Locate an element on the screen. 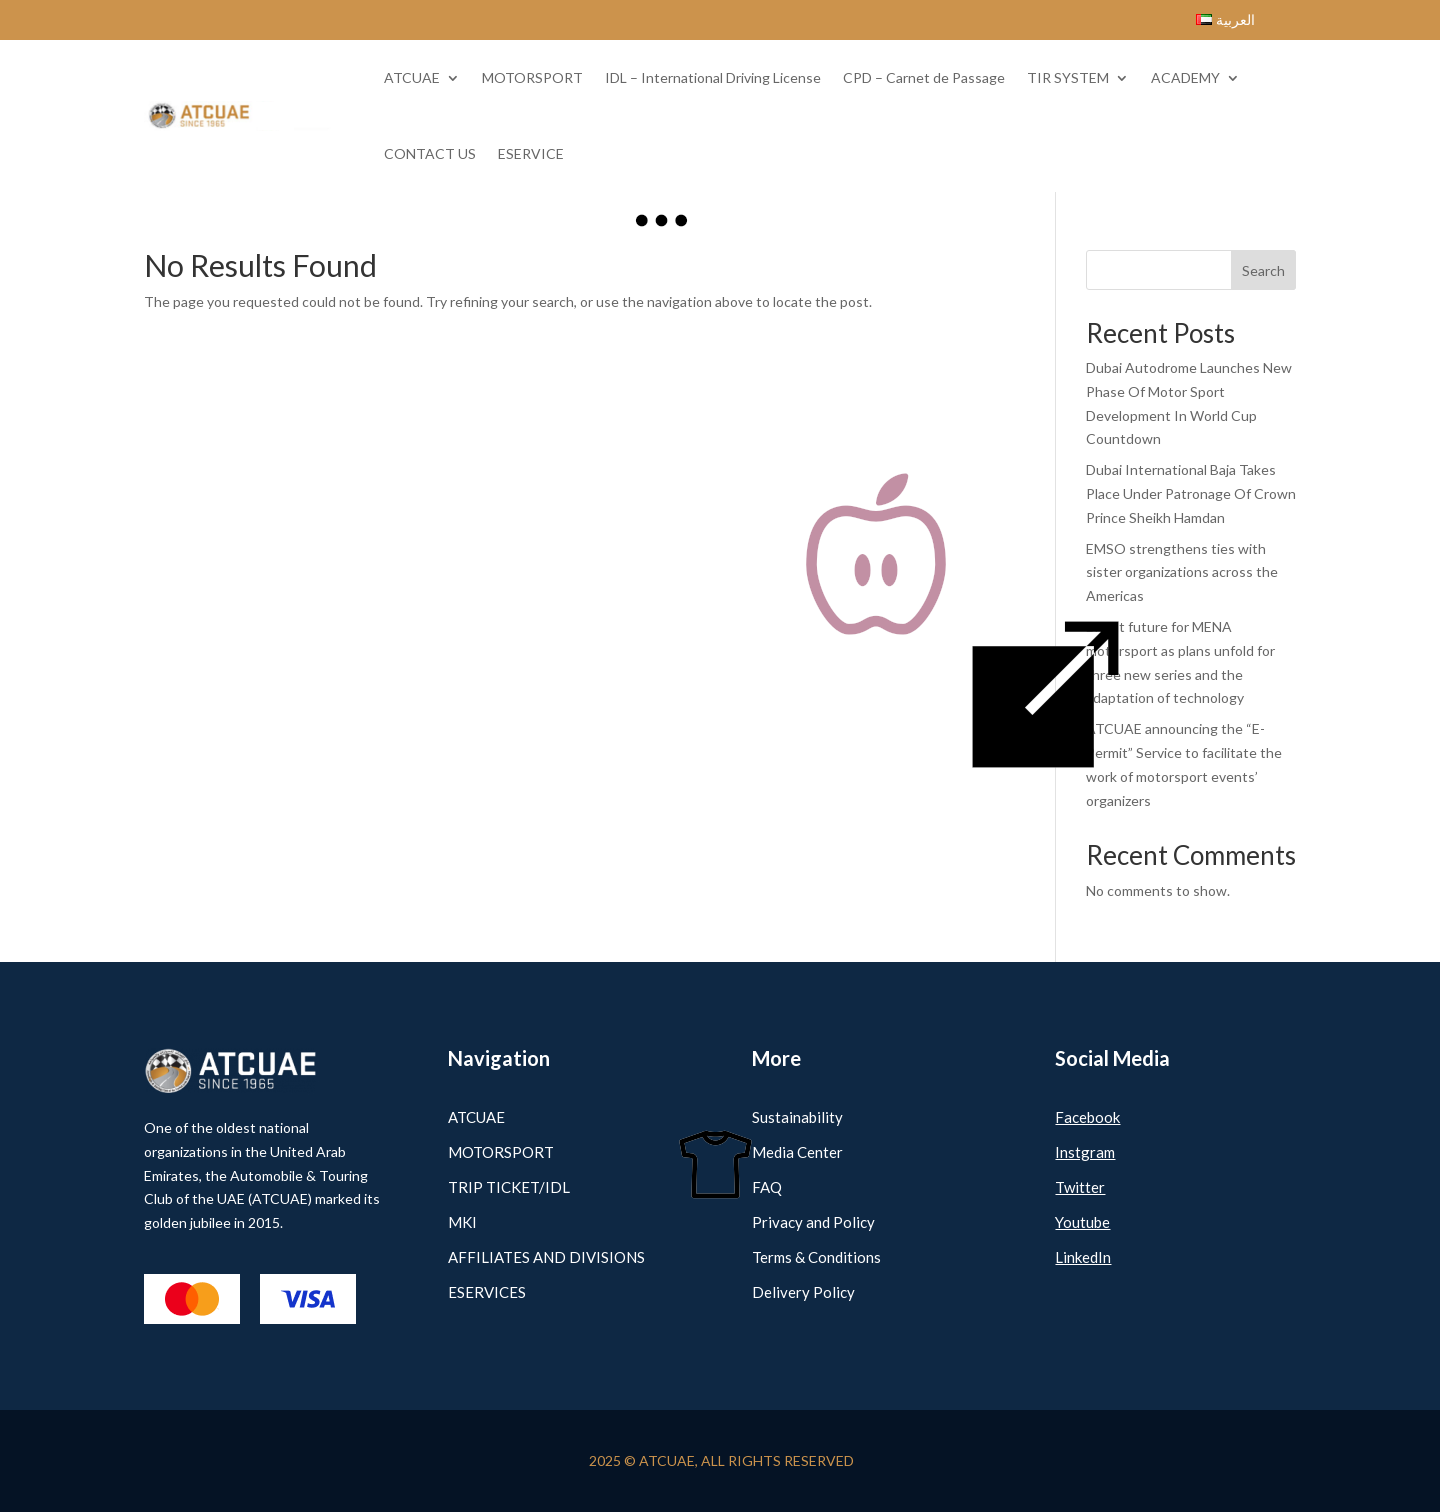  view nutrition information is located at coordinates (876, 554).